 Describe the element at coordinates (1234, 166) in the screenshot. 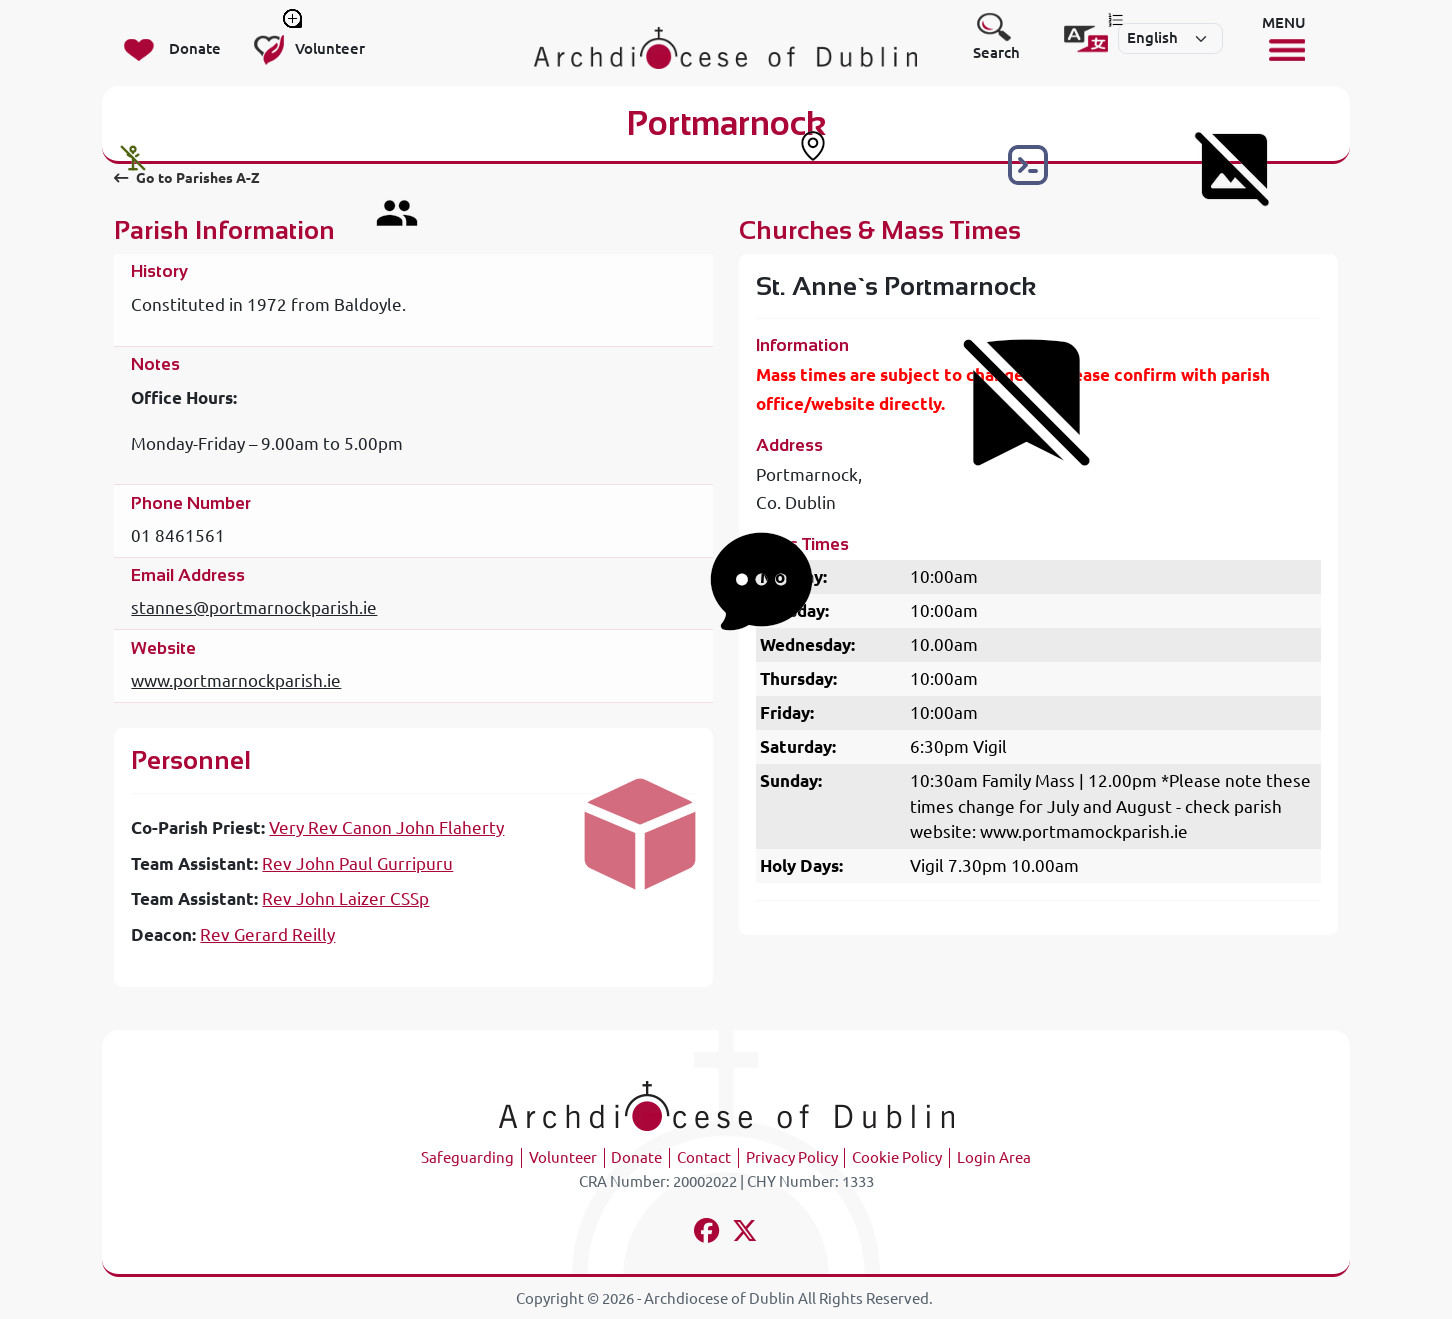

I see `image failed to load` at that location.